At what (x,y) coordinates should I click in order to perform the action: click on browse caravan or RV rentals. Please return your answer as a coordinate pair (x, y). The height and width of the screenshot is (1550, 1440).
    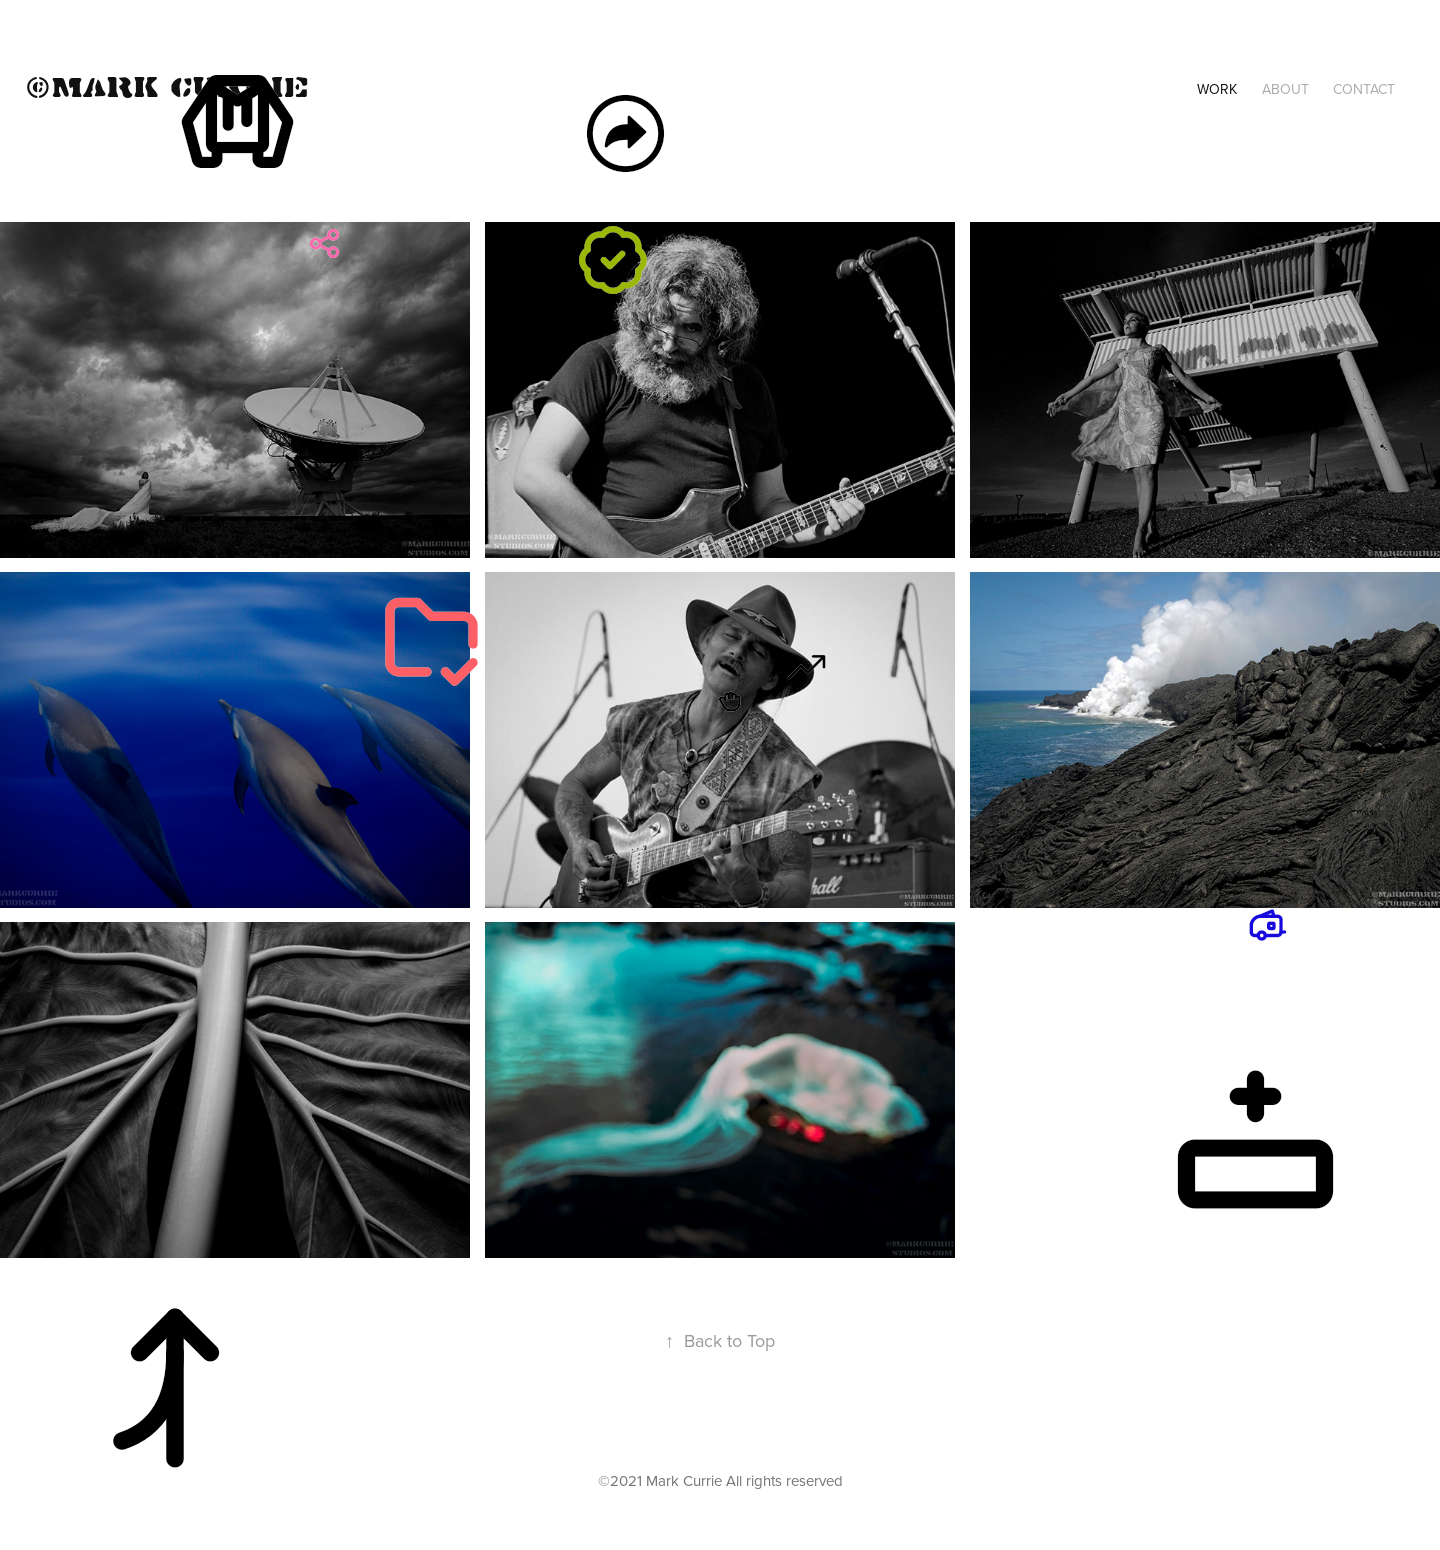
    Looking at the image, I should click on (1267, 925).